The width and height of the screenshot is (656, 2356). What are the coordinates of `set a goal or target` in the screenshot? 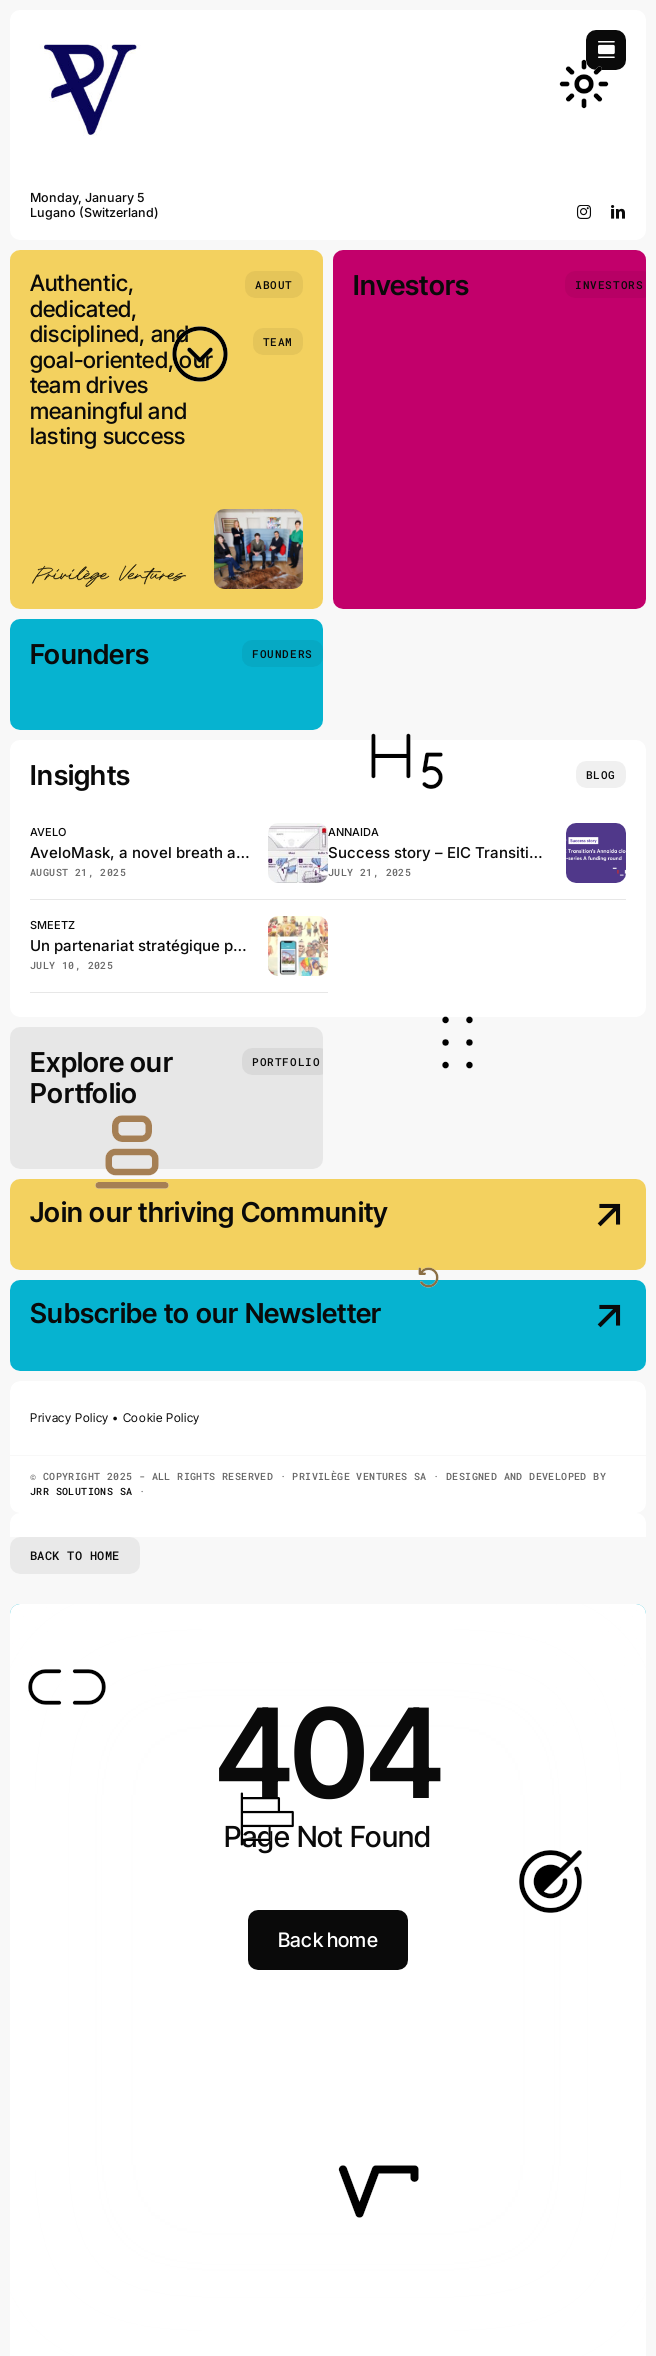 It's located at (550, 1881).